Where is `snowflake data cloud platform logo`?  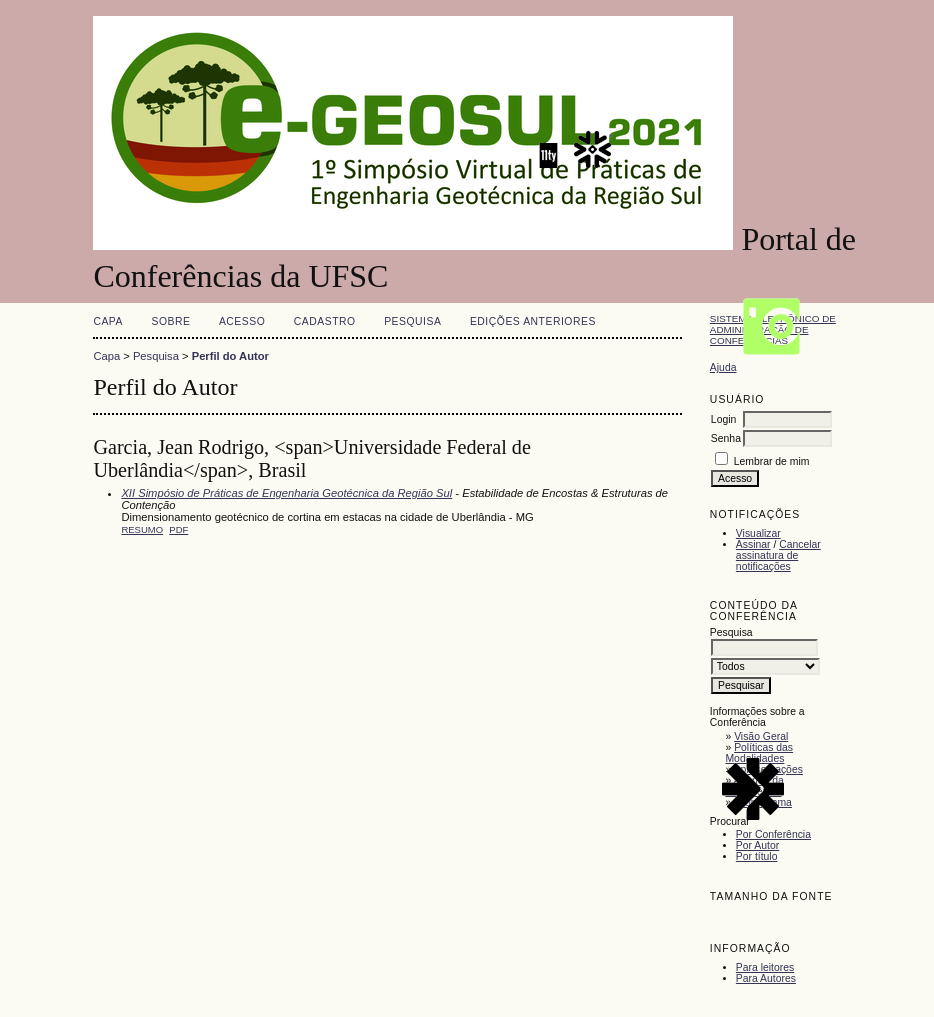
snowflake data cloud platform logo is located at coordinates (593, 149).